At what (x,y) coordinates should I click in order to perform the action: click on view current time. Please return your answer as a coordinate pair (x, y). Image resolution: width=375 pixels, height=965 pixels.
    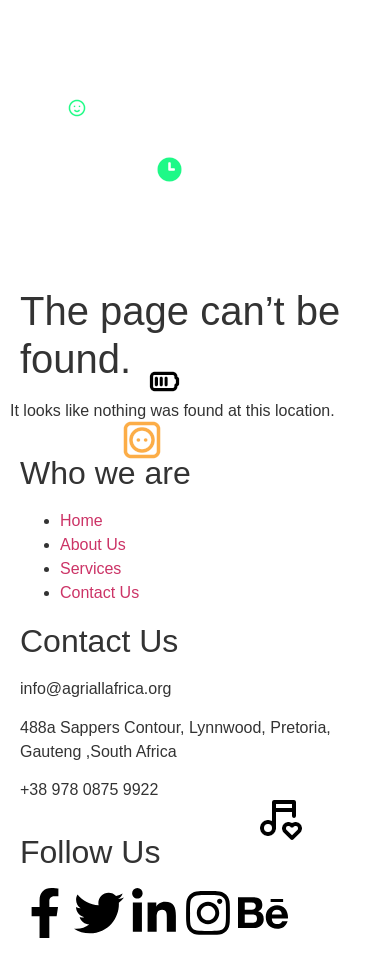
    Looking at the image, I should click on (169, 169).